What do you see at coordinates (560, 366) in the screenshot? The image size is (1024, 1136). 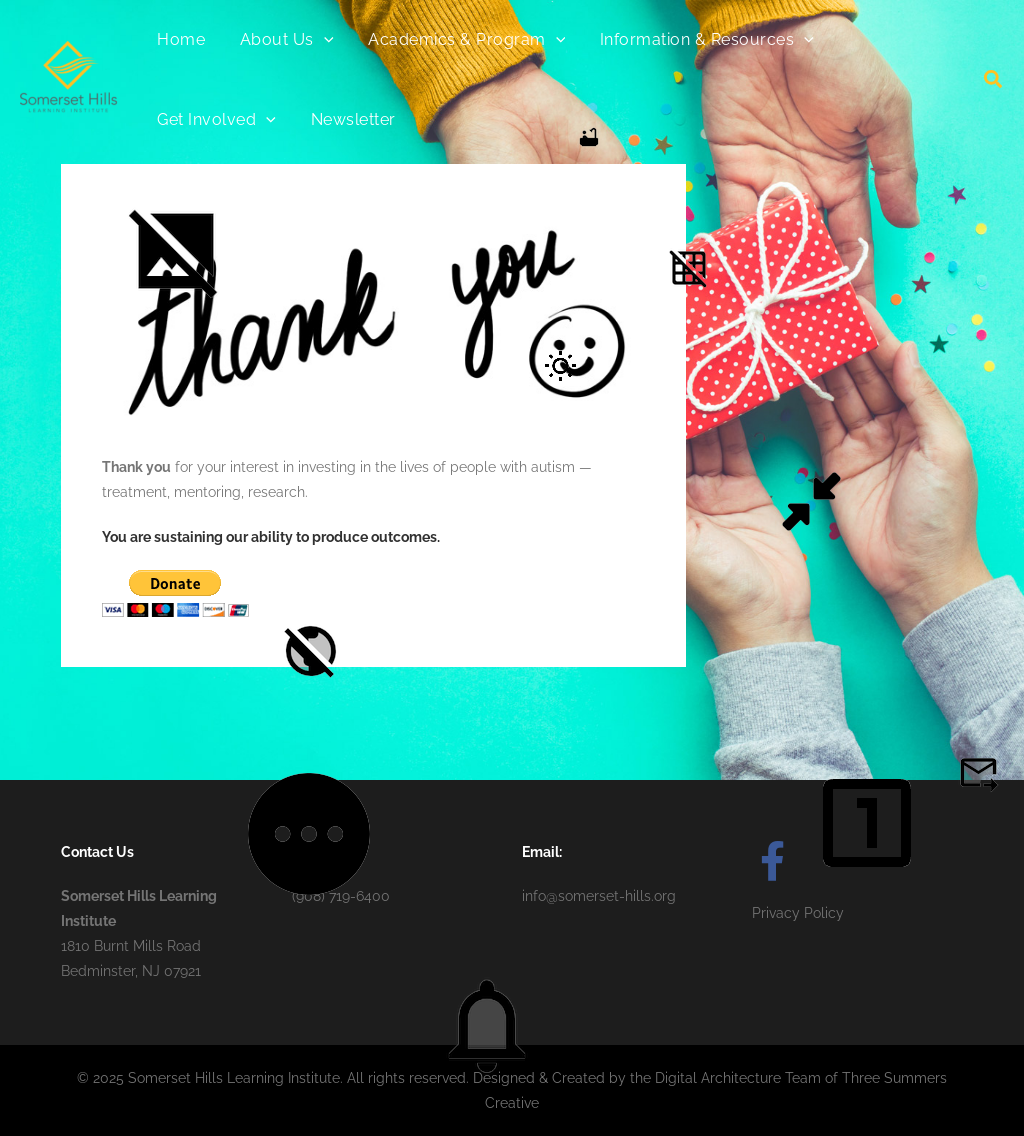 I see `toggle light mode or bright theme` at bounding box center [560, 366].